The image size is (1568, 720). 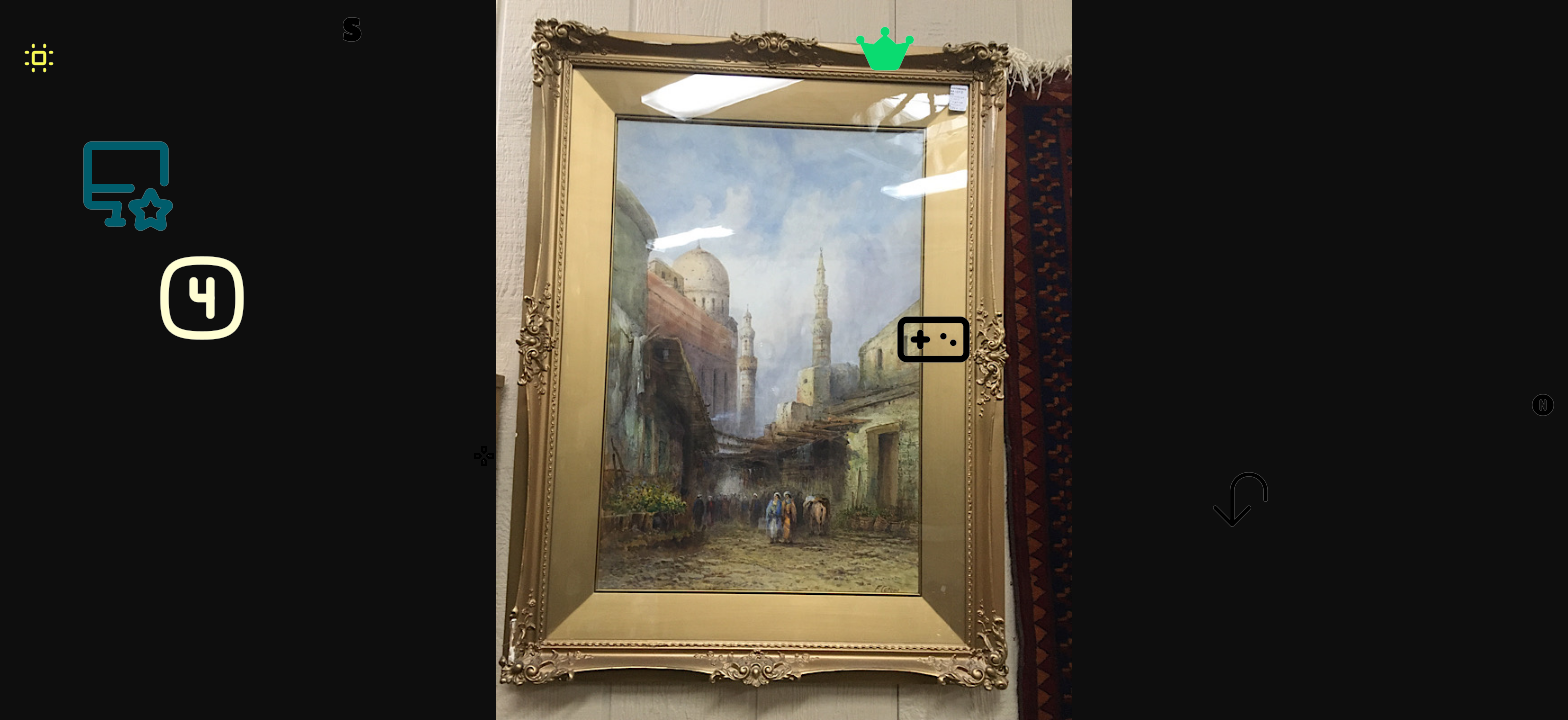 I want to click on connect to stripe payment processing, so click(x=351, y=29).